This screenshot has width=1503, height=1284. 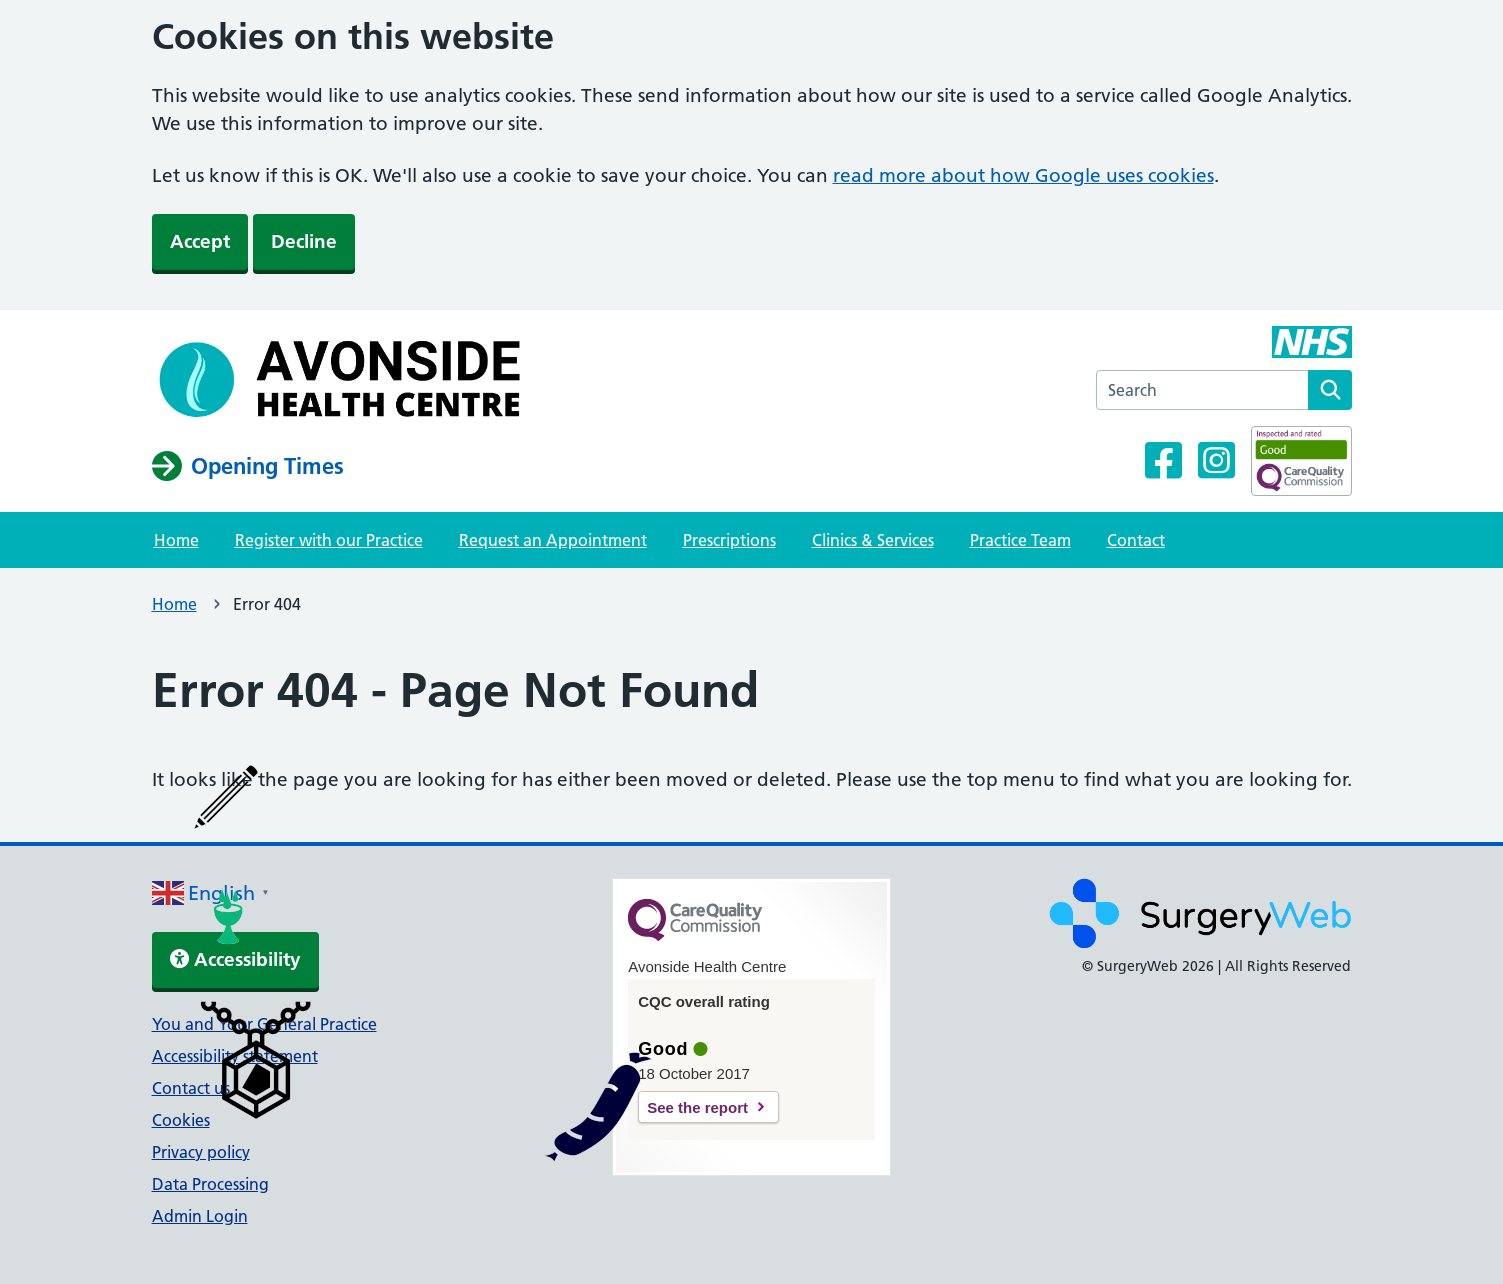 I want to click on edit or modify content, so click(x=226, y=797).